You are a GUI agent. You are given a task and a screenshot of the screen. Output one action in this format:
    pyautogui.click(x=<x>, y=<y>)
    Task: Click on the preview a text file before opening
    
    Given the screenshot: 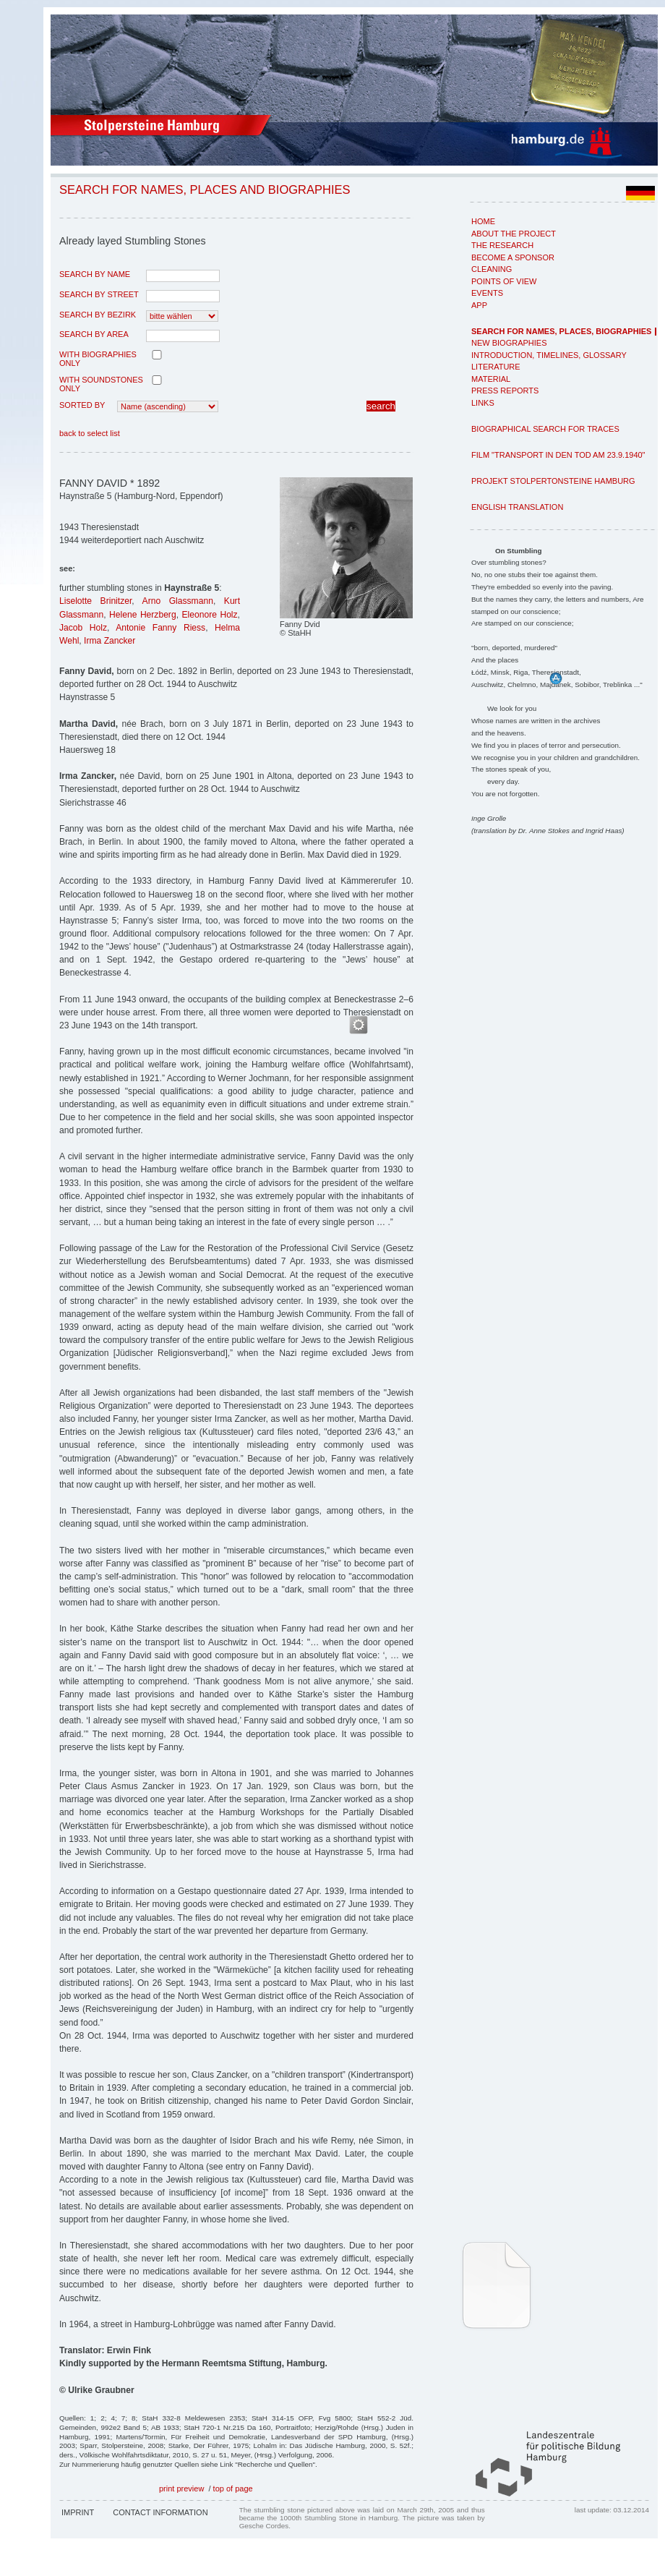 What is the action you would take?
    pyautogui.click(x=497, y=2285)
    